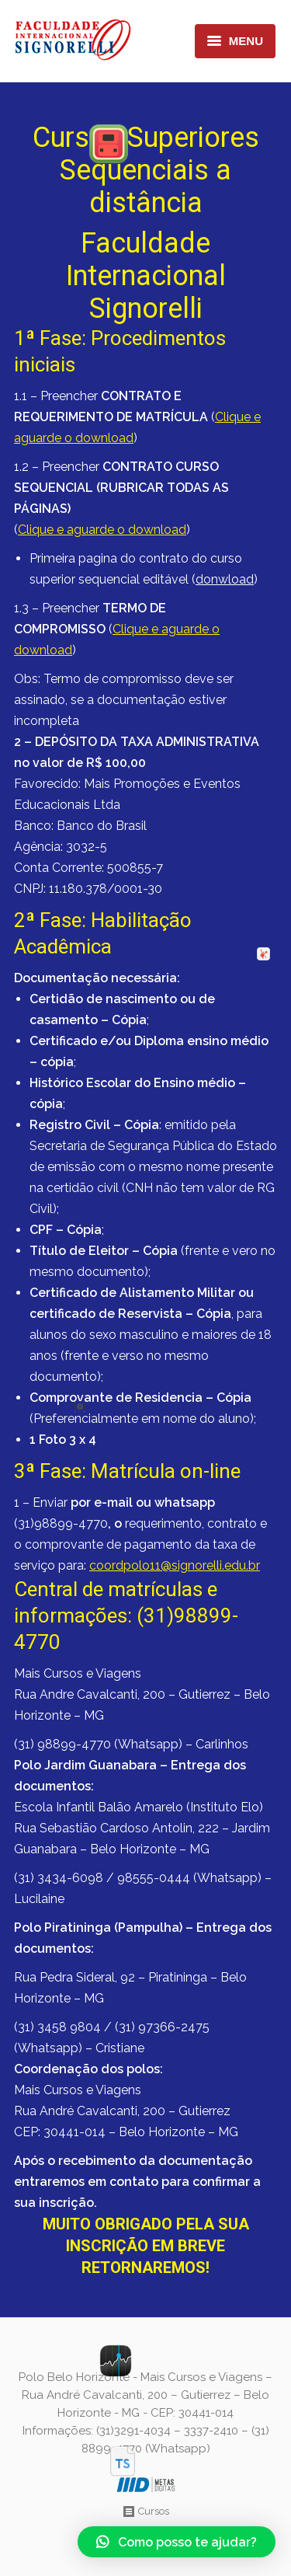  I want to click on launch melonDS nintendo DS emulator, so click(109, 144).